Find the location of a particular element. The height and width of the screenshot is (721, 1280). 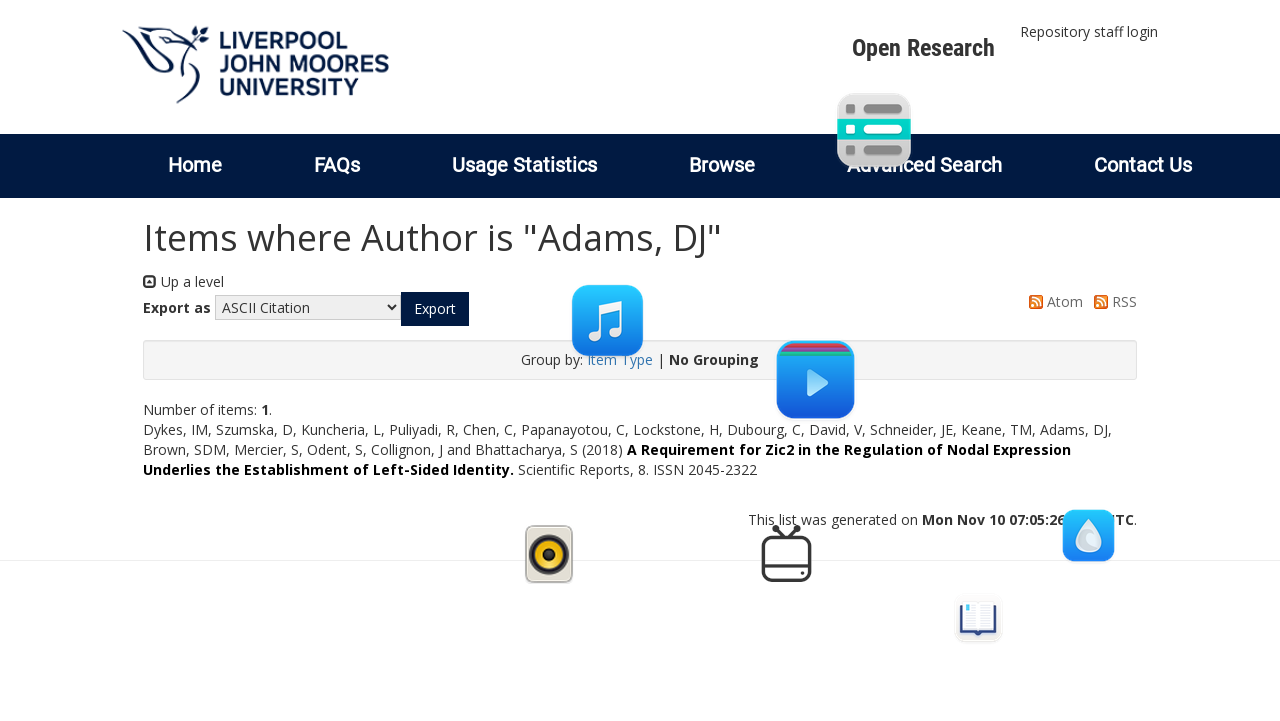

open video player app is located at coordinates (786, 553).